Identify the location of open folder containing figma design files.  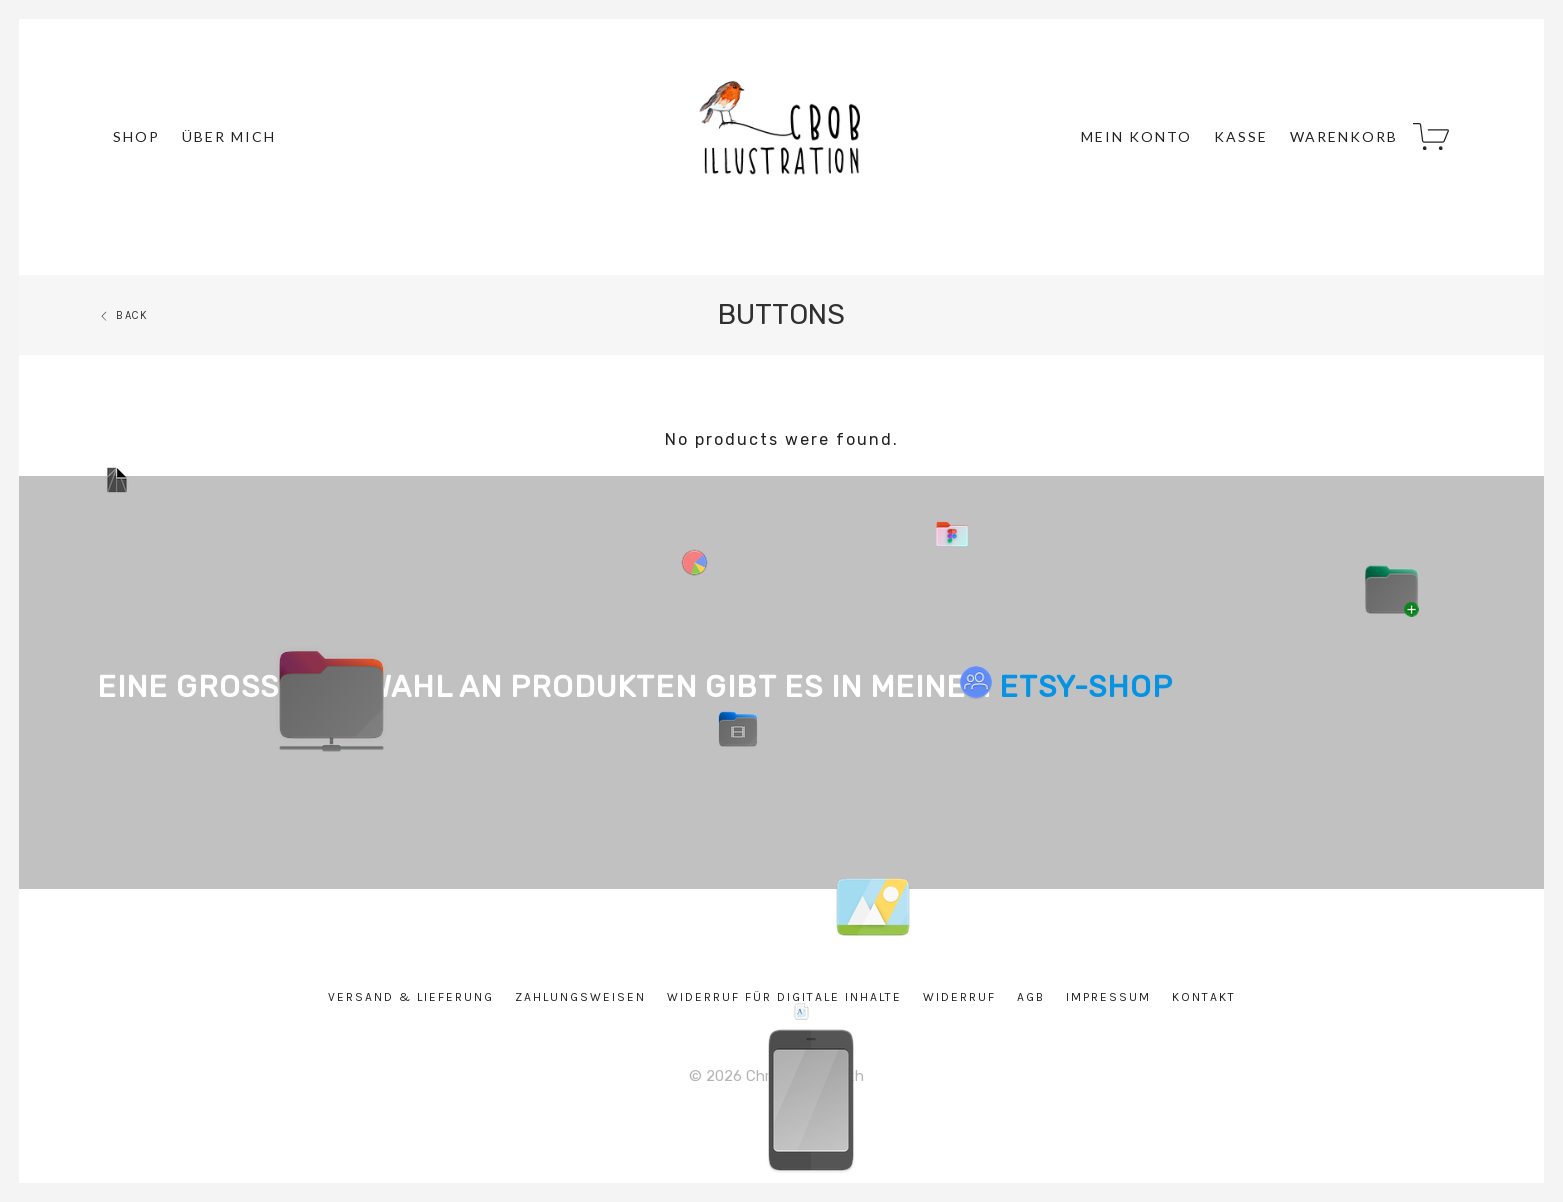
(952, 535).